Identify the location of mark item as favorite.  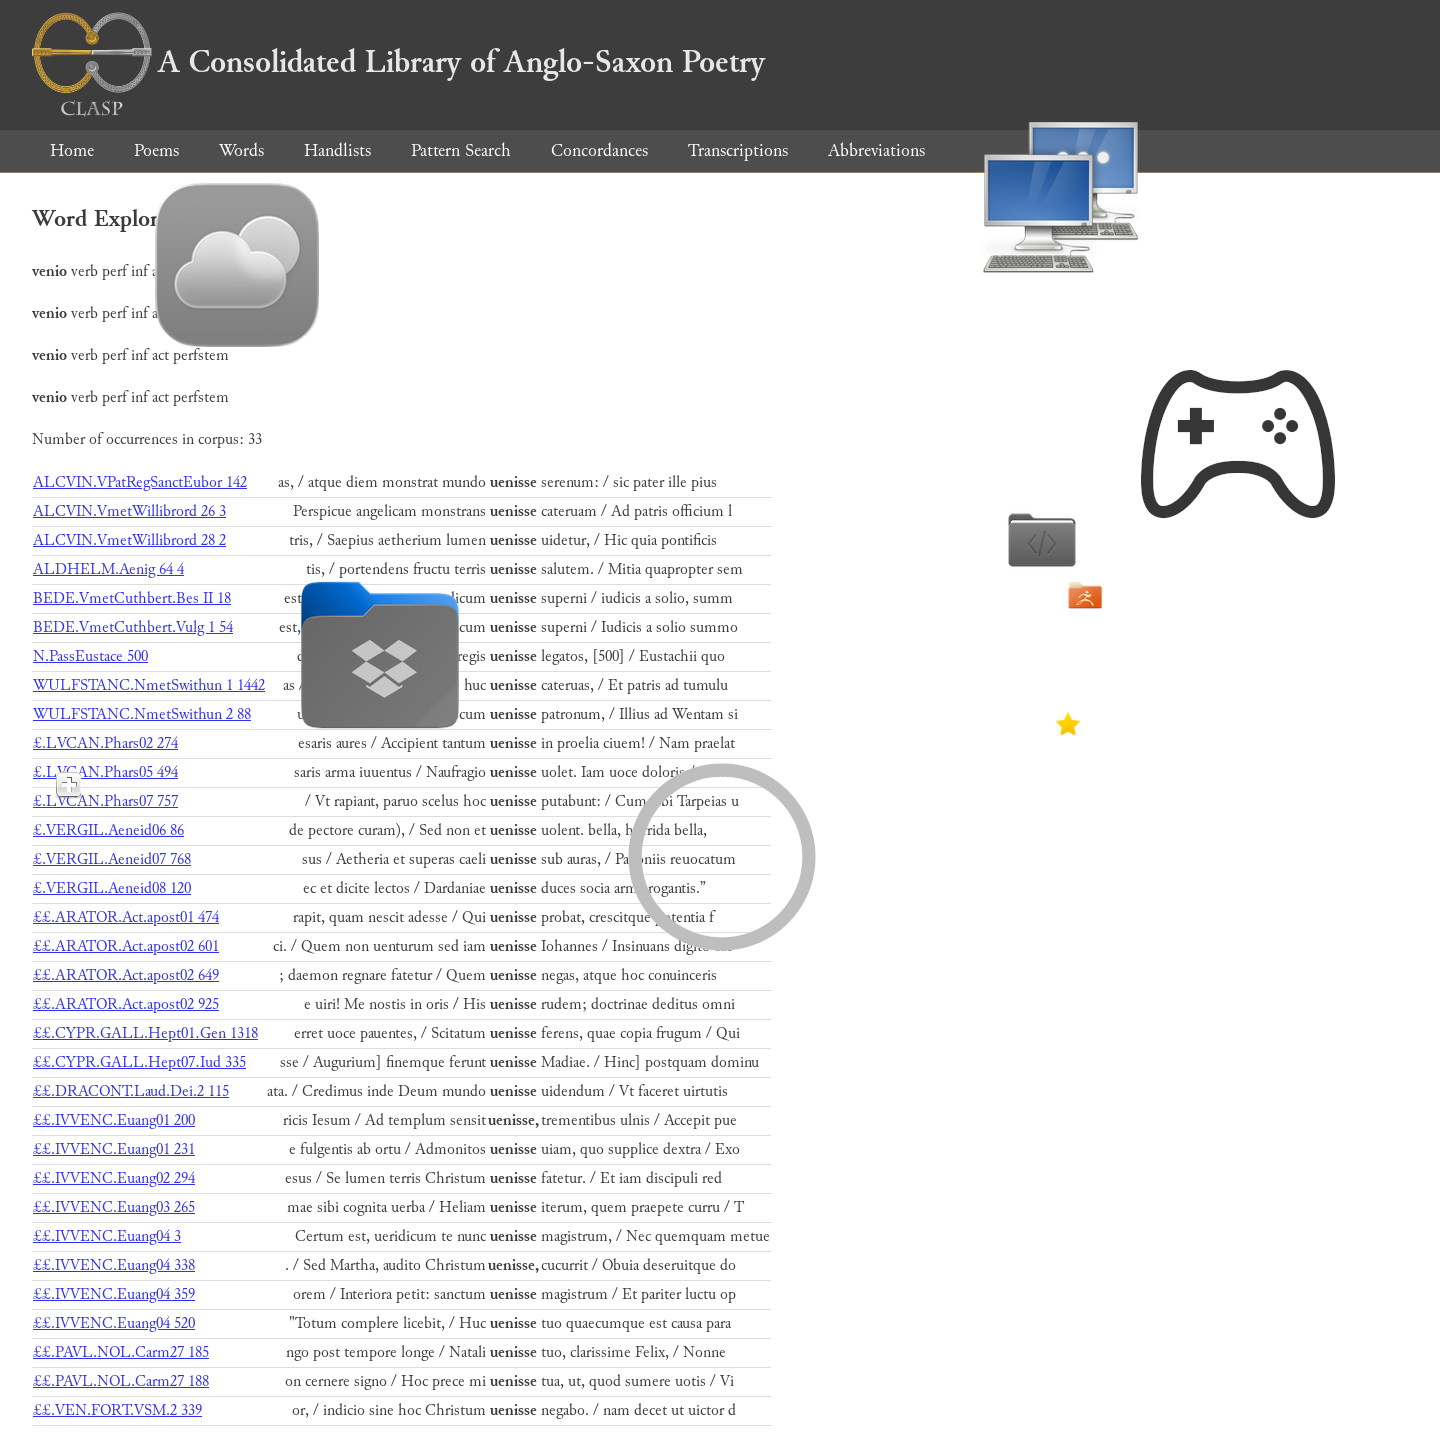
(1068, 724).